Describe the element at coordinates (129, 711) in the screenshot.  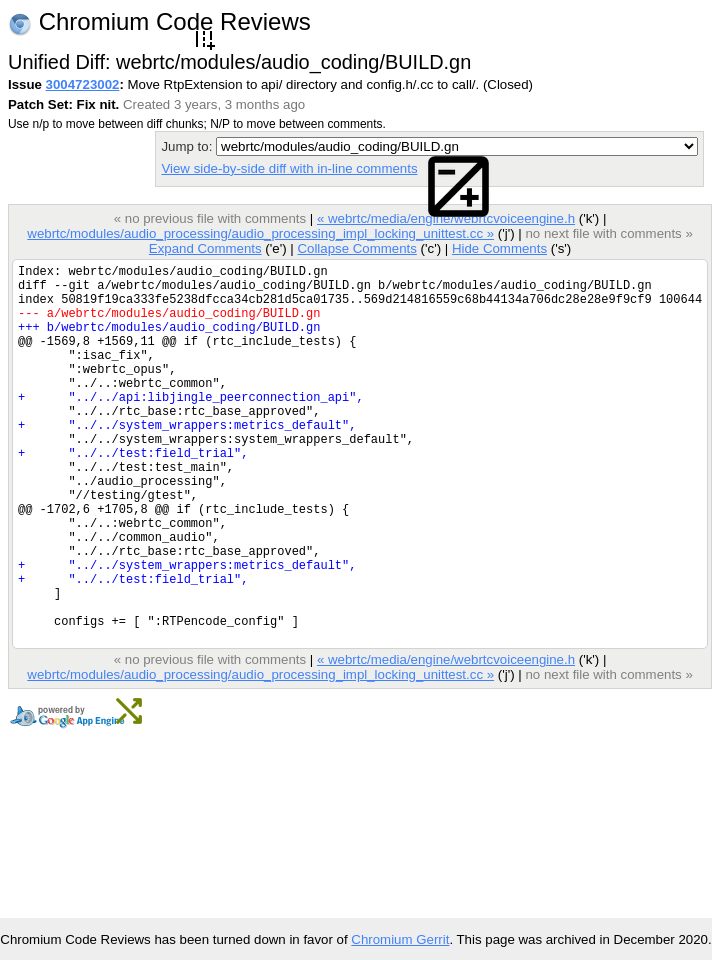
I see `shuffle or randomize content order` at that location.